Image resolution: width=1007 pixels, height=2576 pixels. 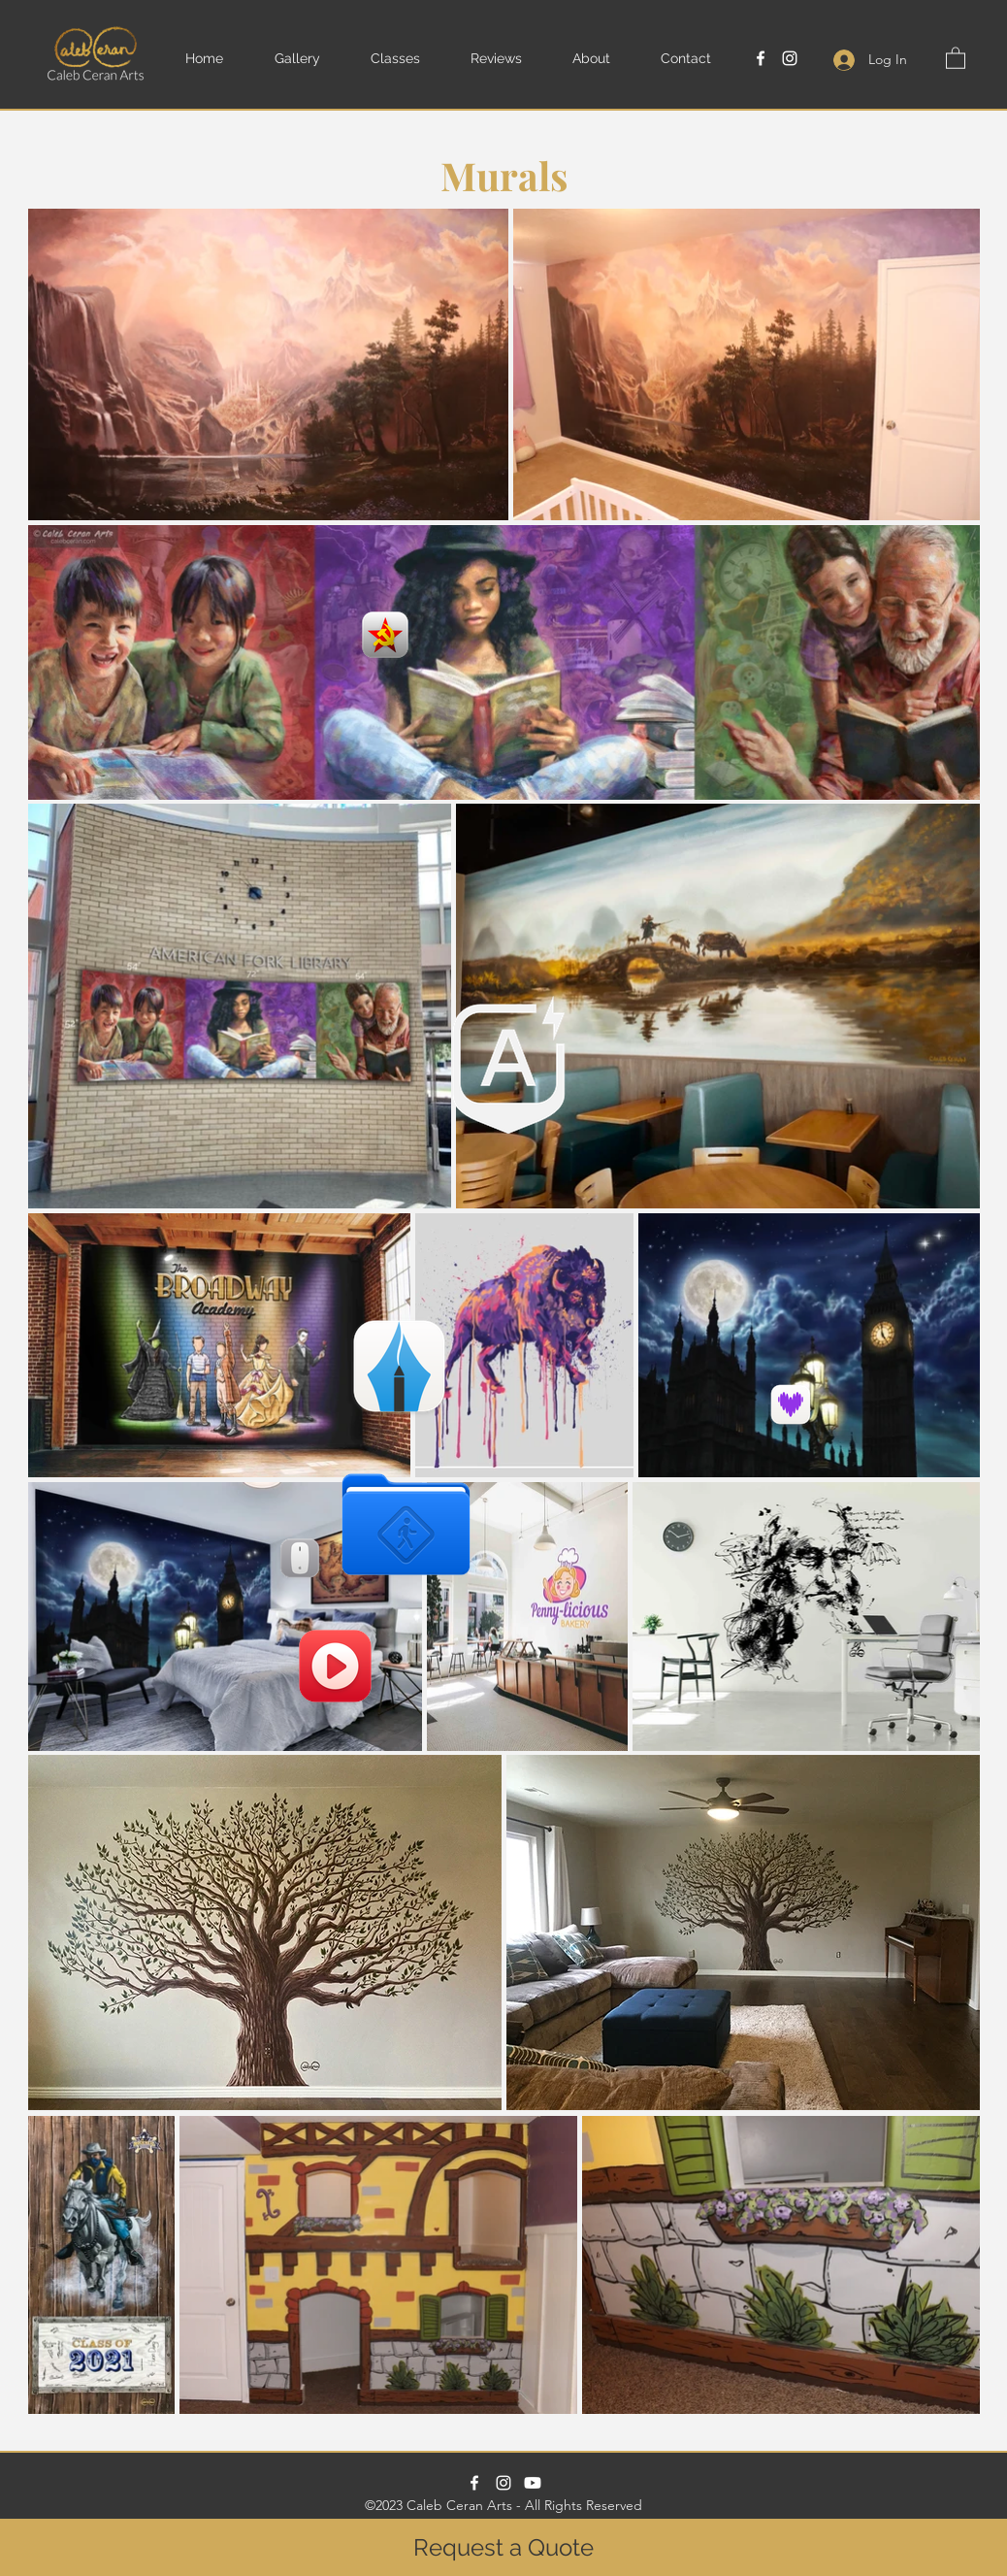 I want to click on open scrivano writing app, so click(x=399, y=1366).